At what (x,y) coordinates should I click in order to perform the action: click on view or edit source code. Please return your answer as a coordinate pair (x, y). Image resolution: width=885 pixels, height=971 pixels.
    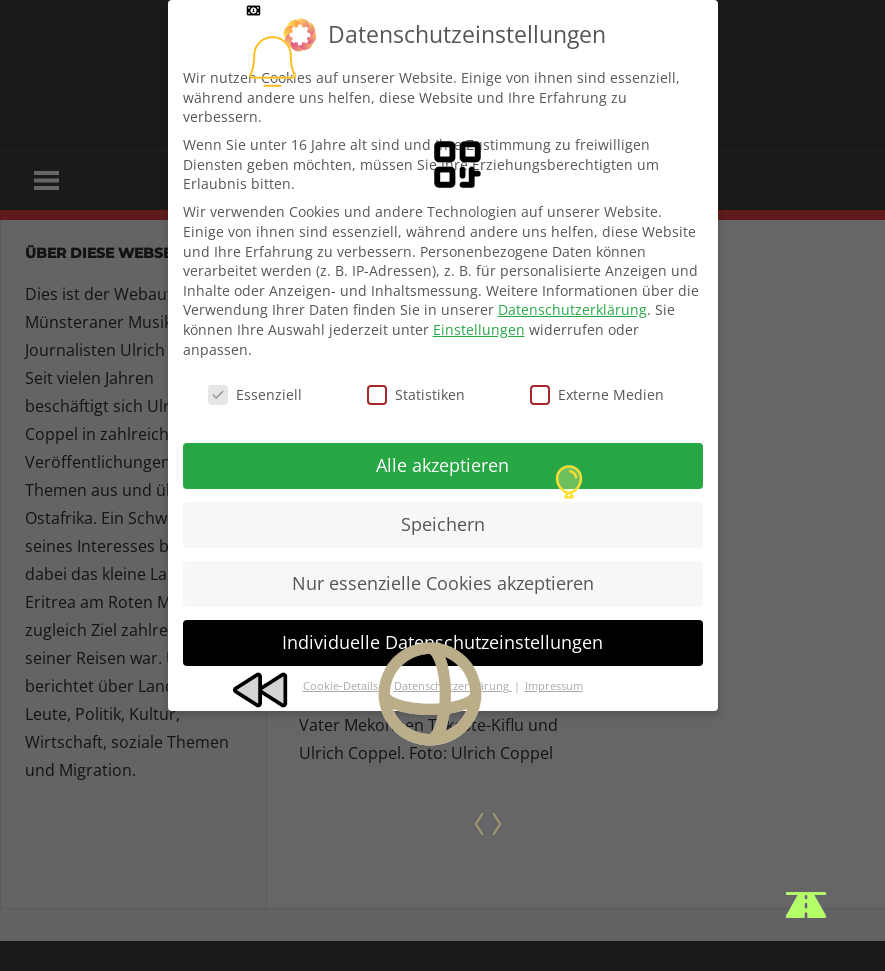
    Looking at the image, I should click on (488, 824).